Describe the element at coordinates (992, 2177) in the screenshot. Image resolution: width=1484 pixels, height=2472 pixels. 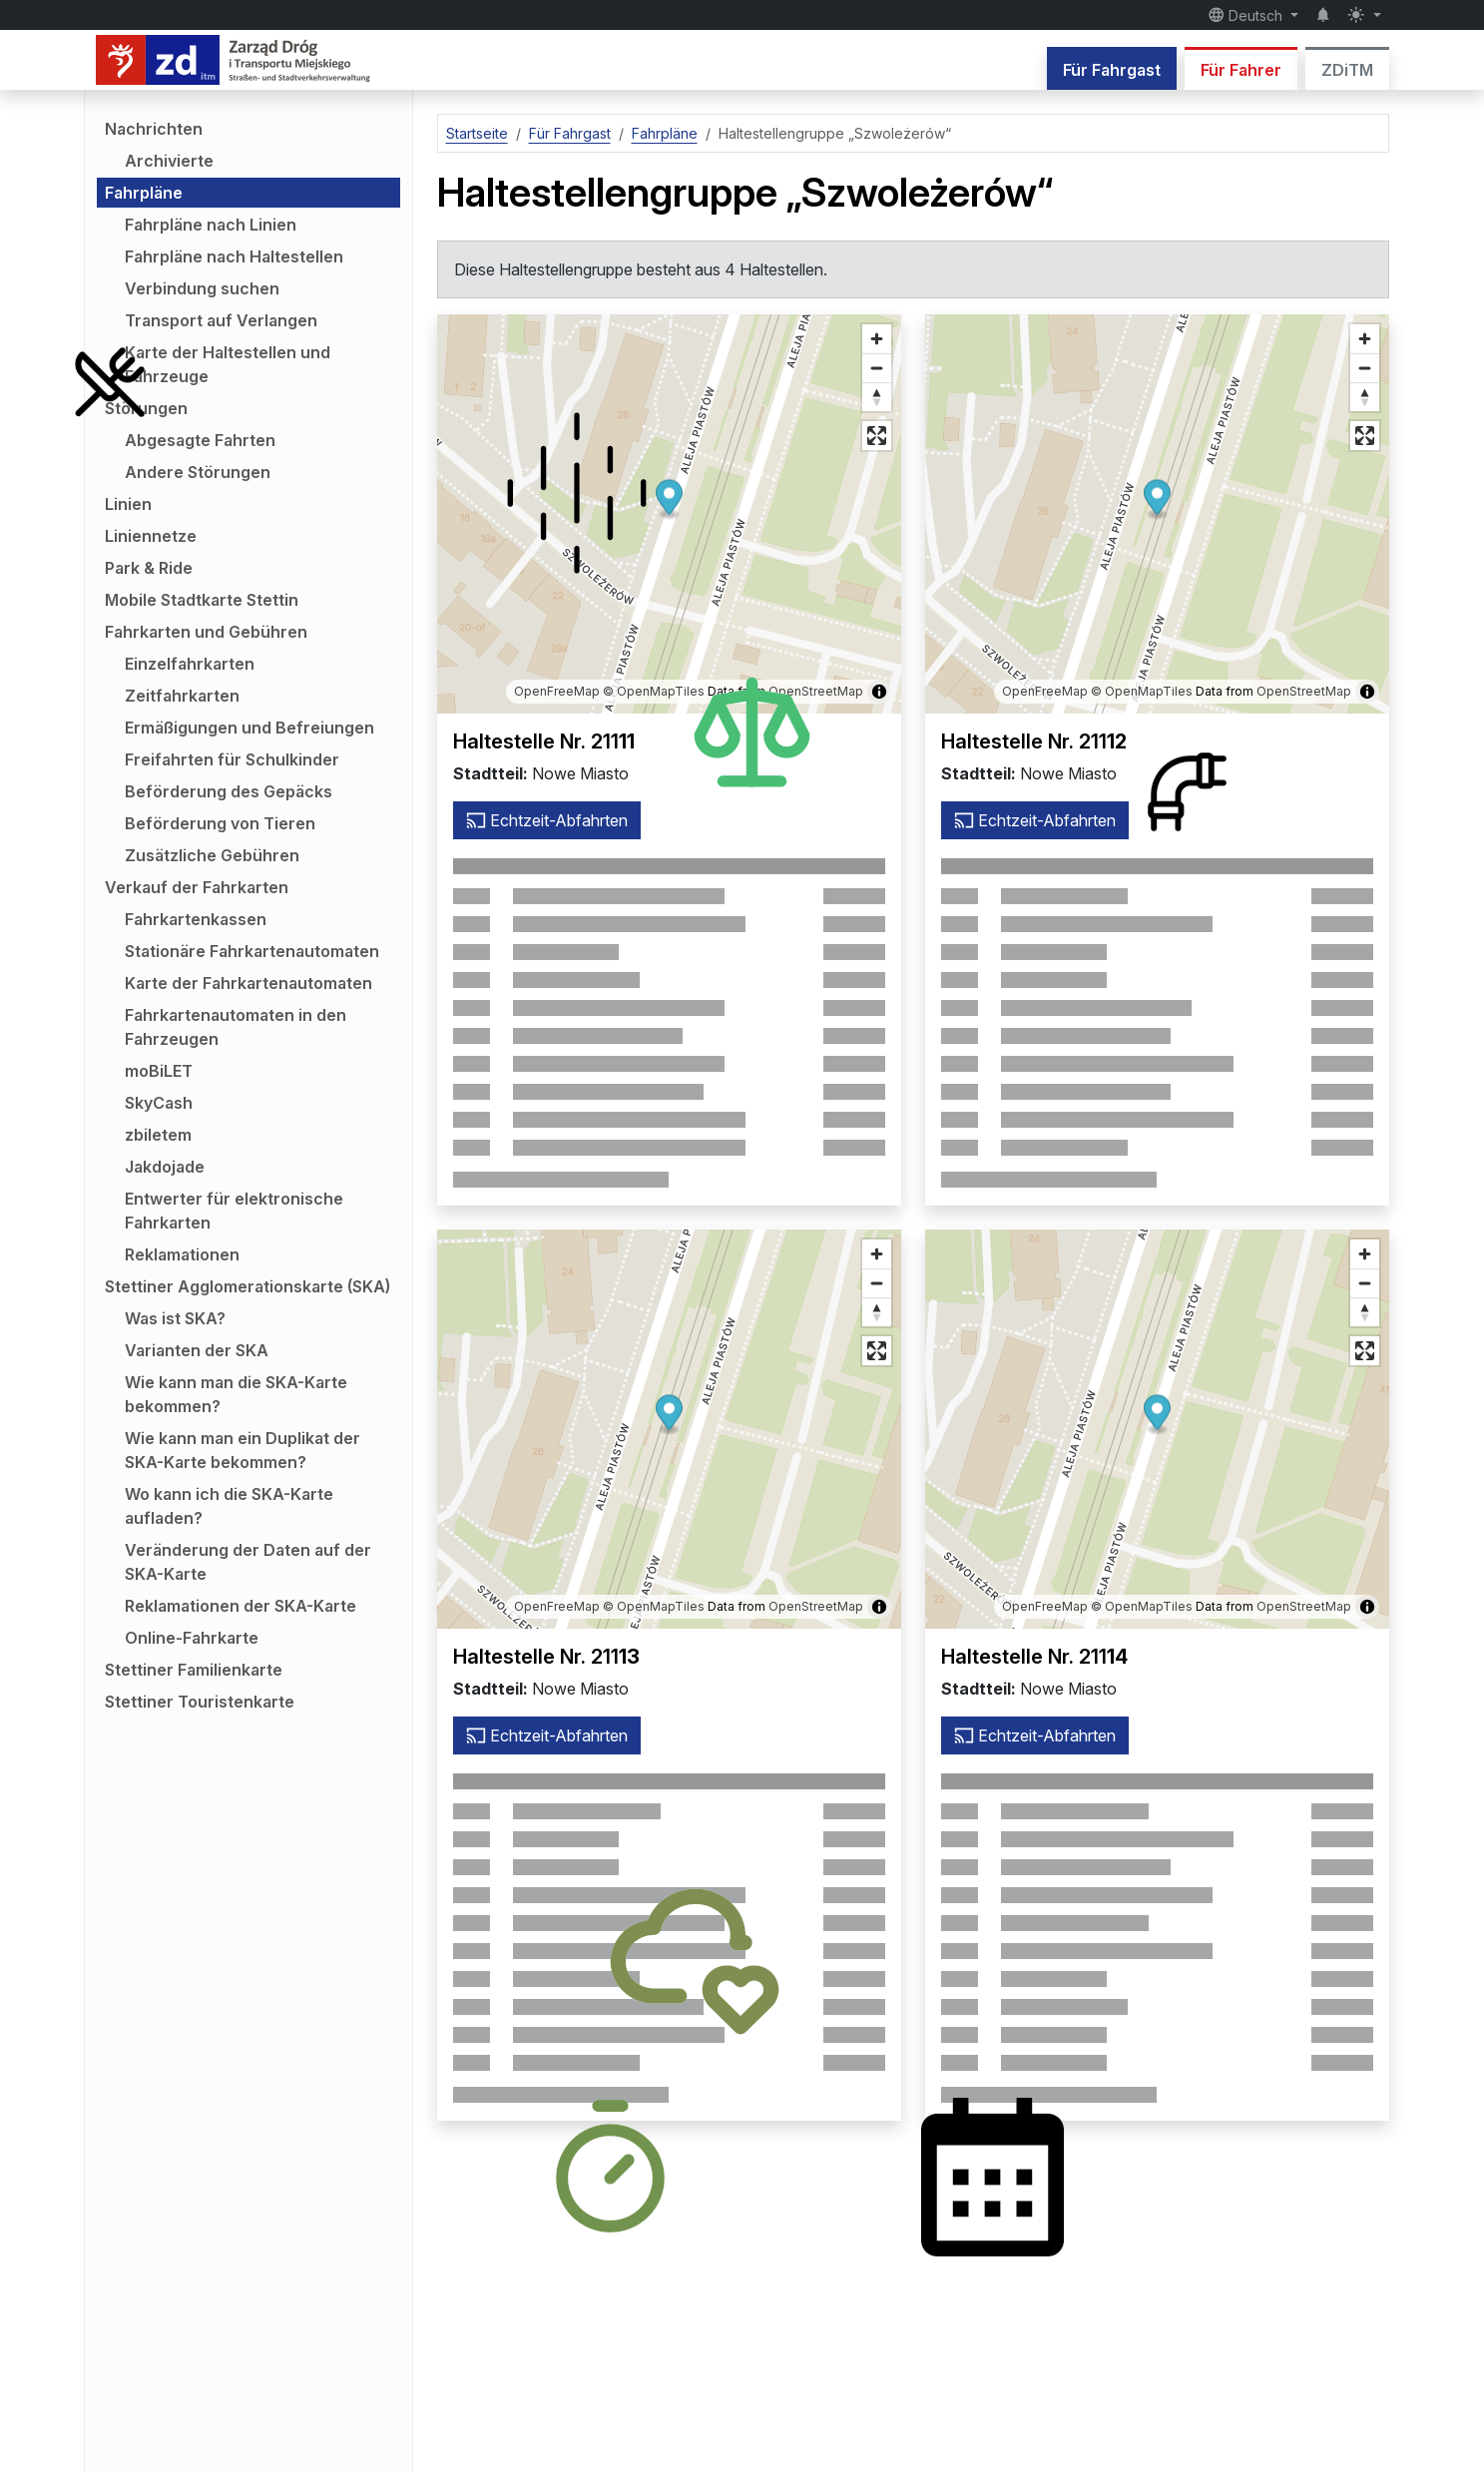
I see `view calendar or schedule` at that location.